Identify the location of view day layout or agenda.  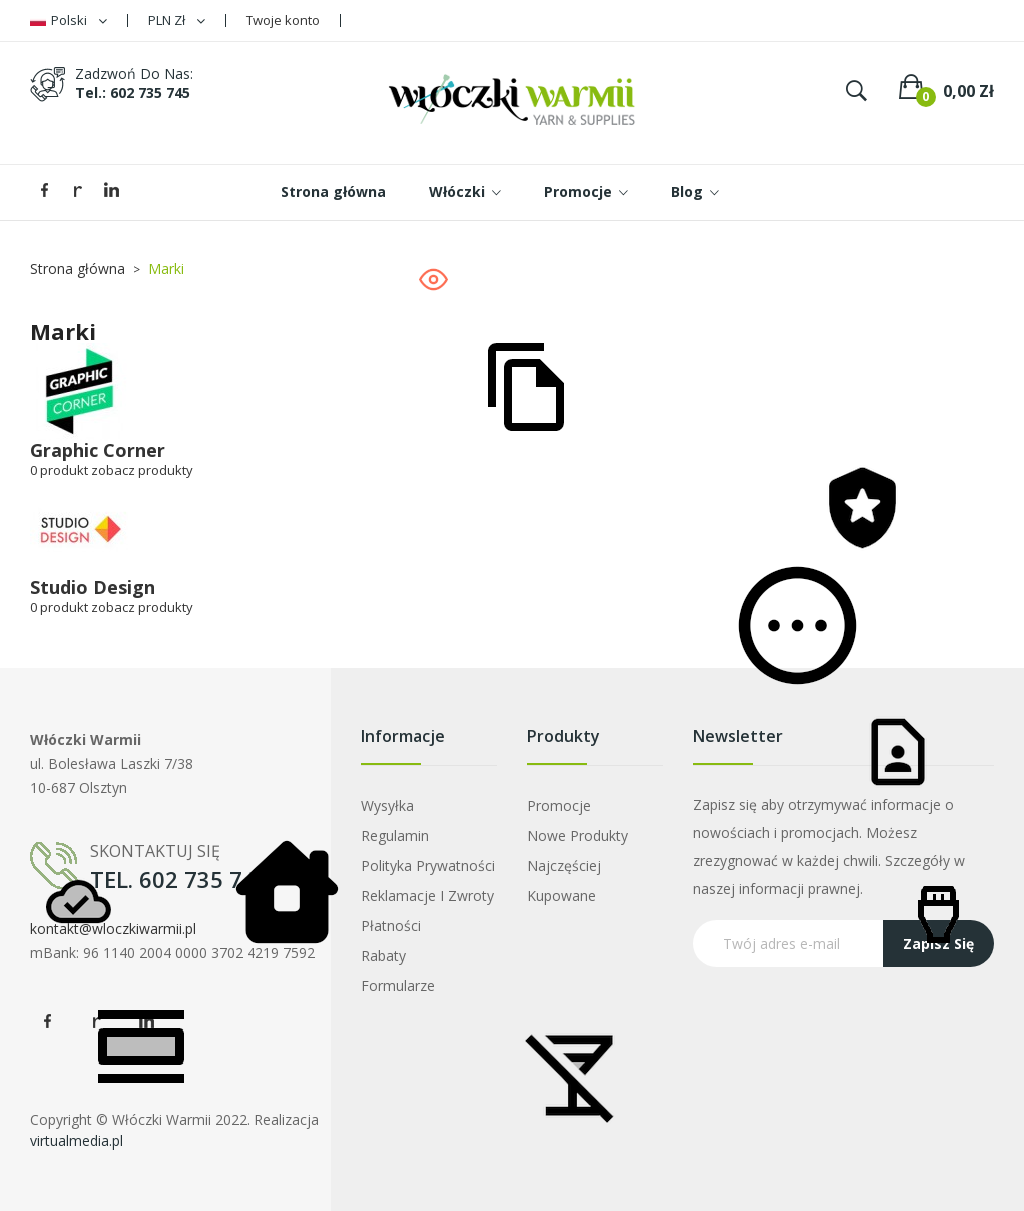
(143, 1046).